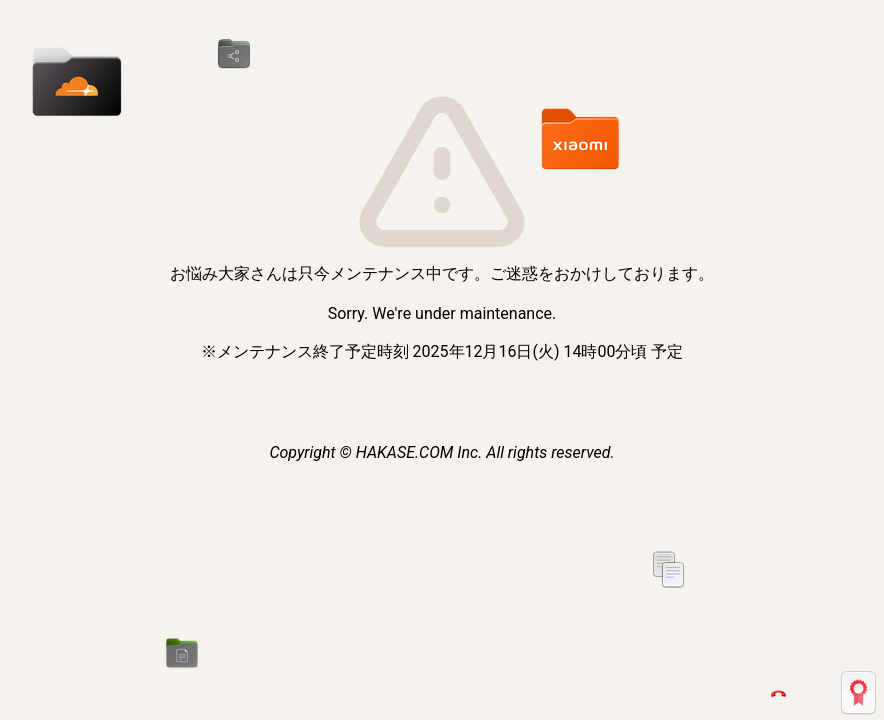  I want to click on end the current call, so click(778, 691).